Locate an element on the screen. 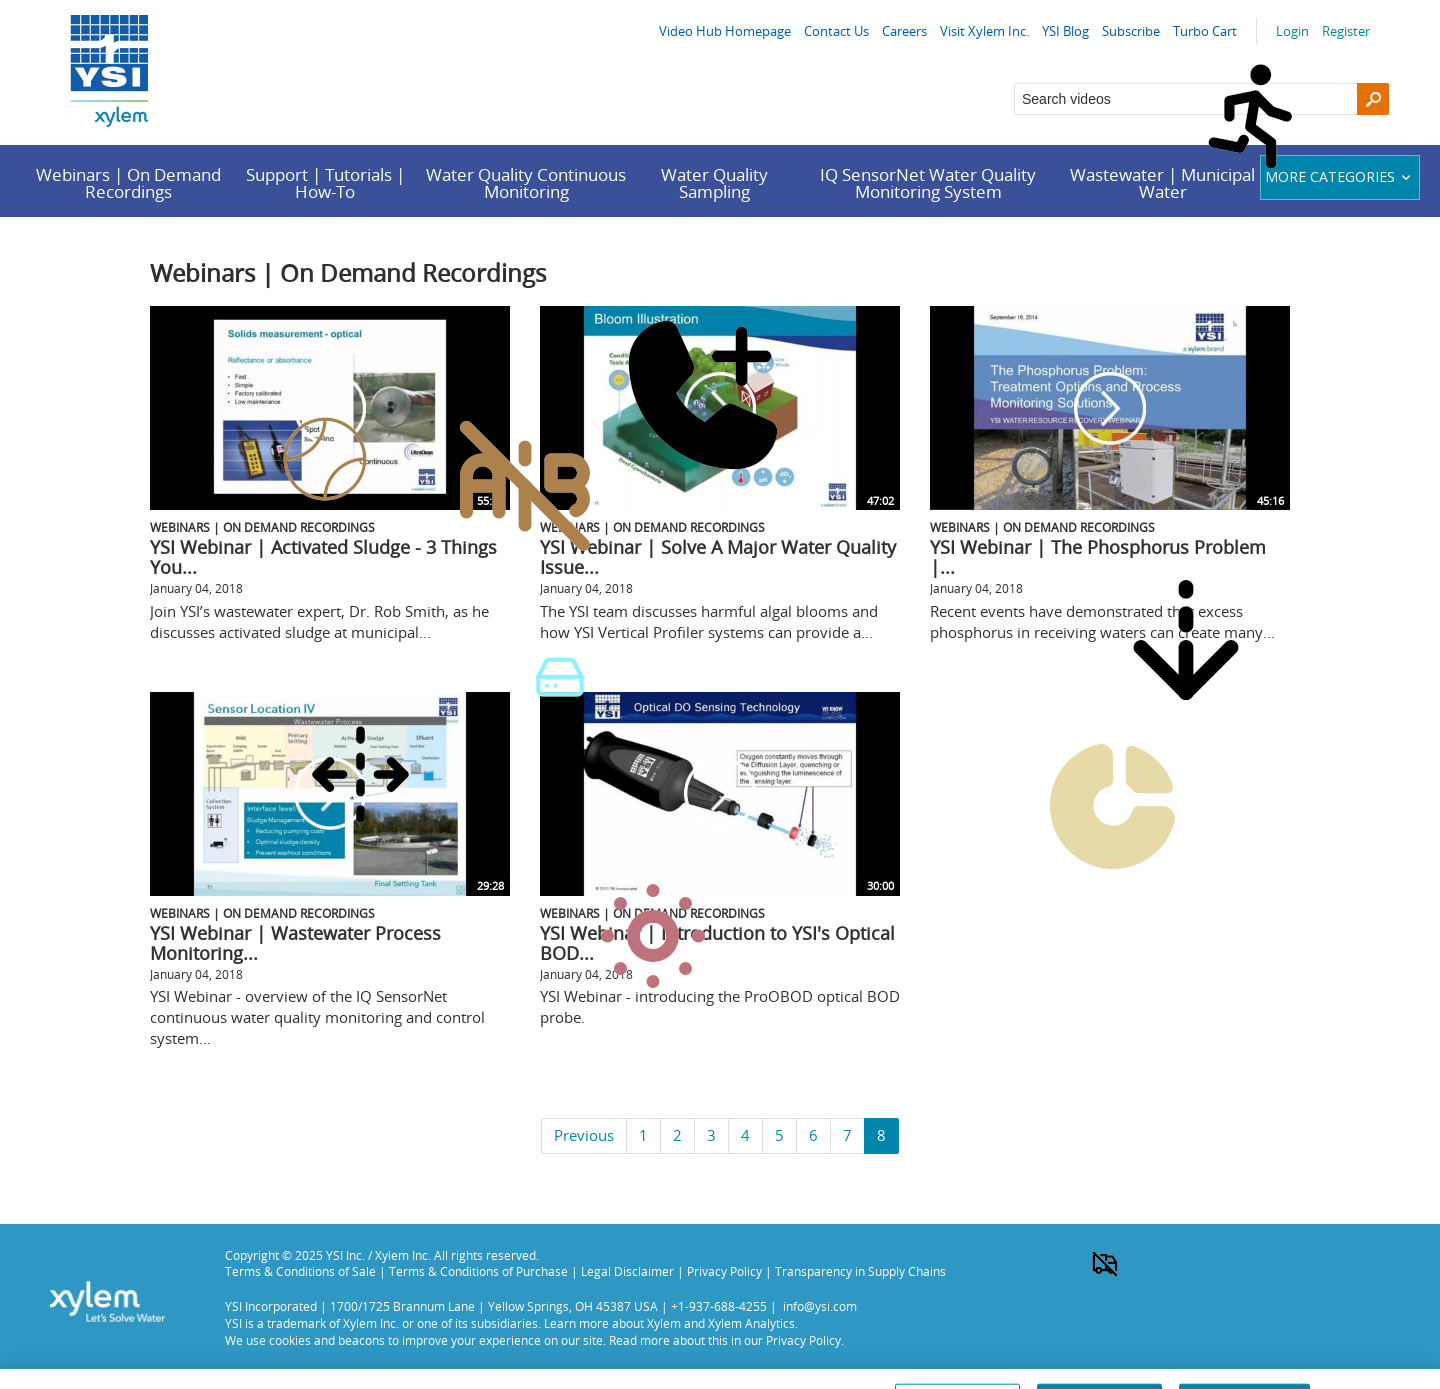 The image size is (1440, 1389). disable a/b testing mode is located at coordinates (525, 486).